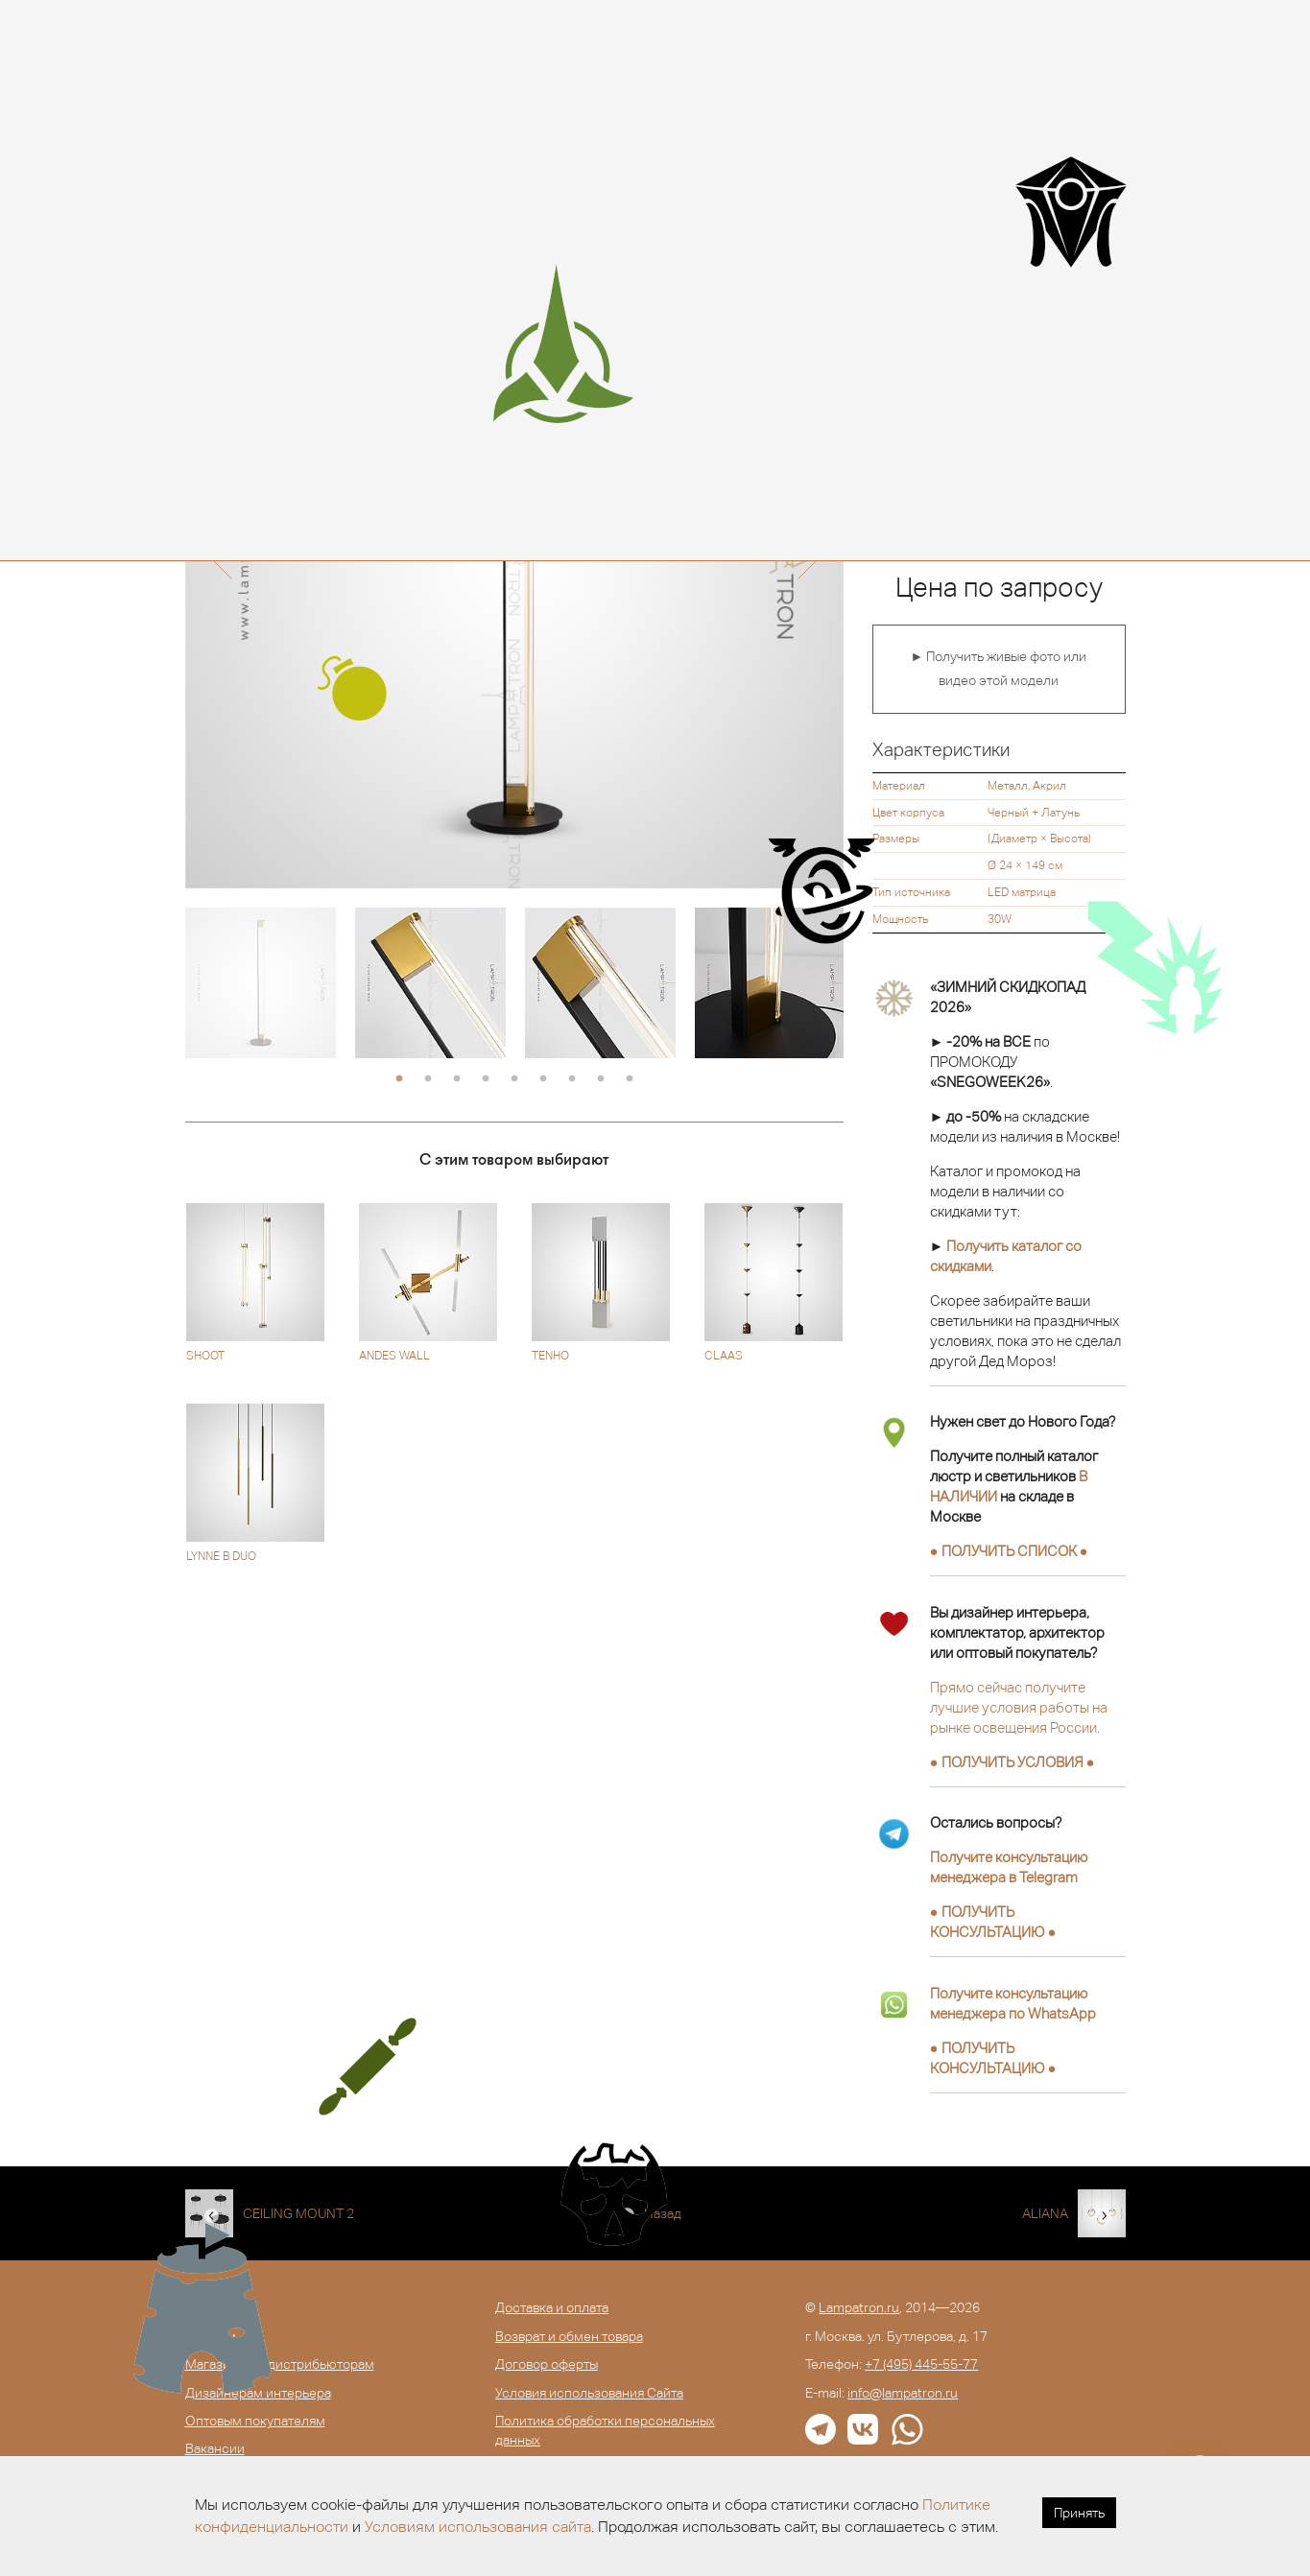 The height and width of the screenshot is (2576, 1310). What do you see at coordinates (202, 2306) in the screenshot?
I see `access beach or sandbox game mode` at bounding box center [202, 2306].